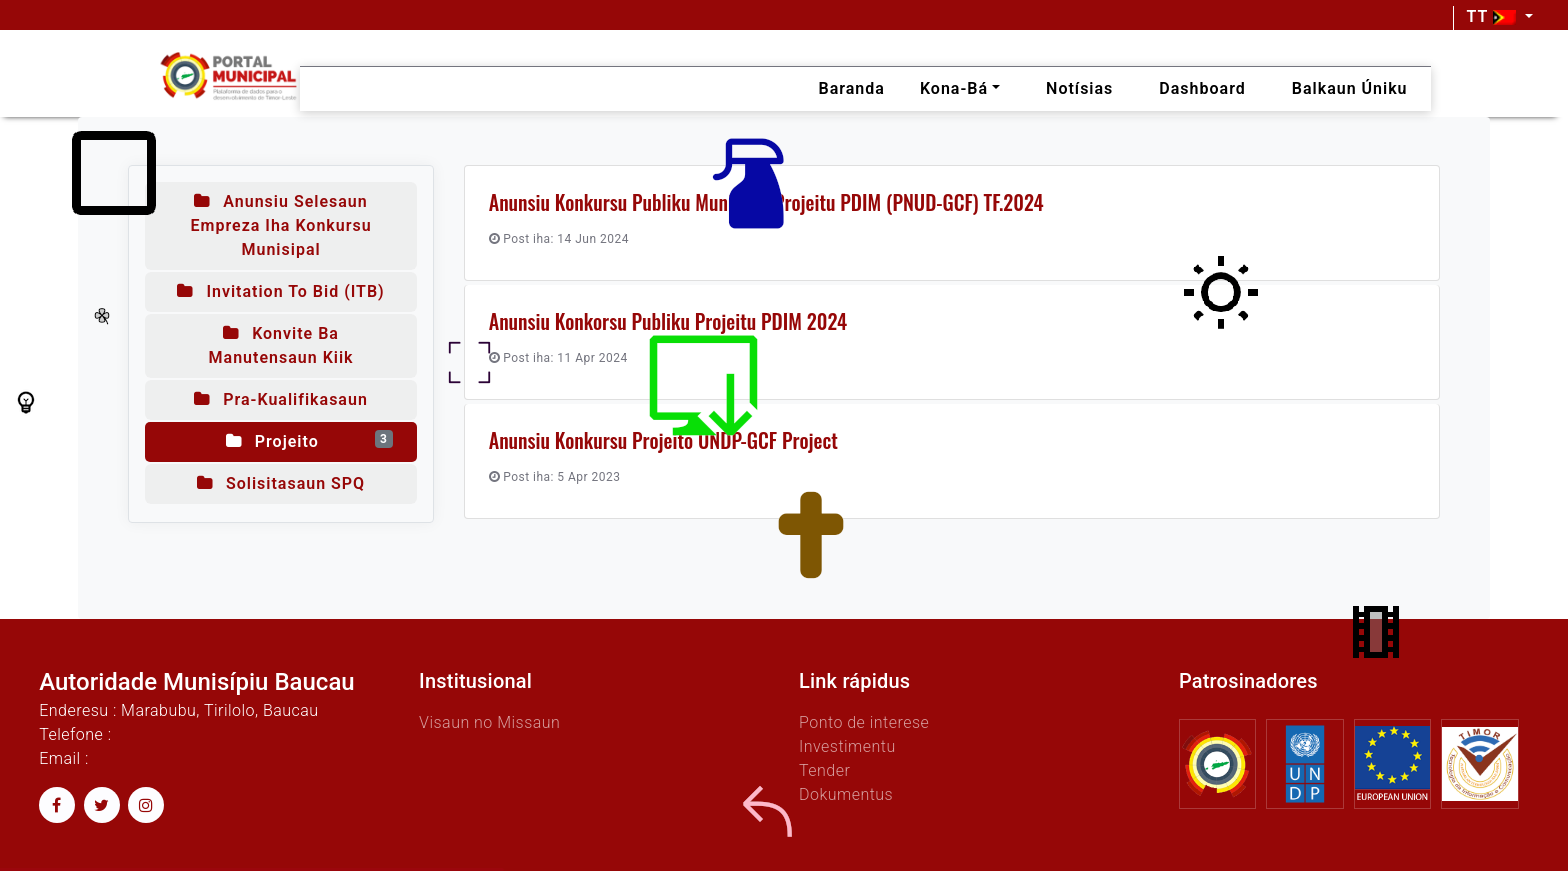  Describe the element at coordinates (751, 183) in the screenshot. I see `access cleaning or maintenance tools` at that location.